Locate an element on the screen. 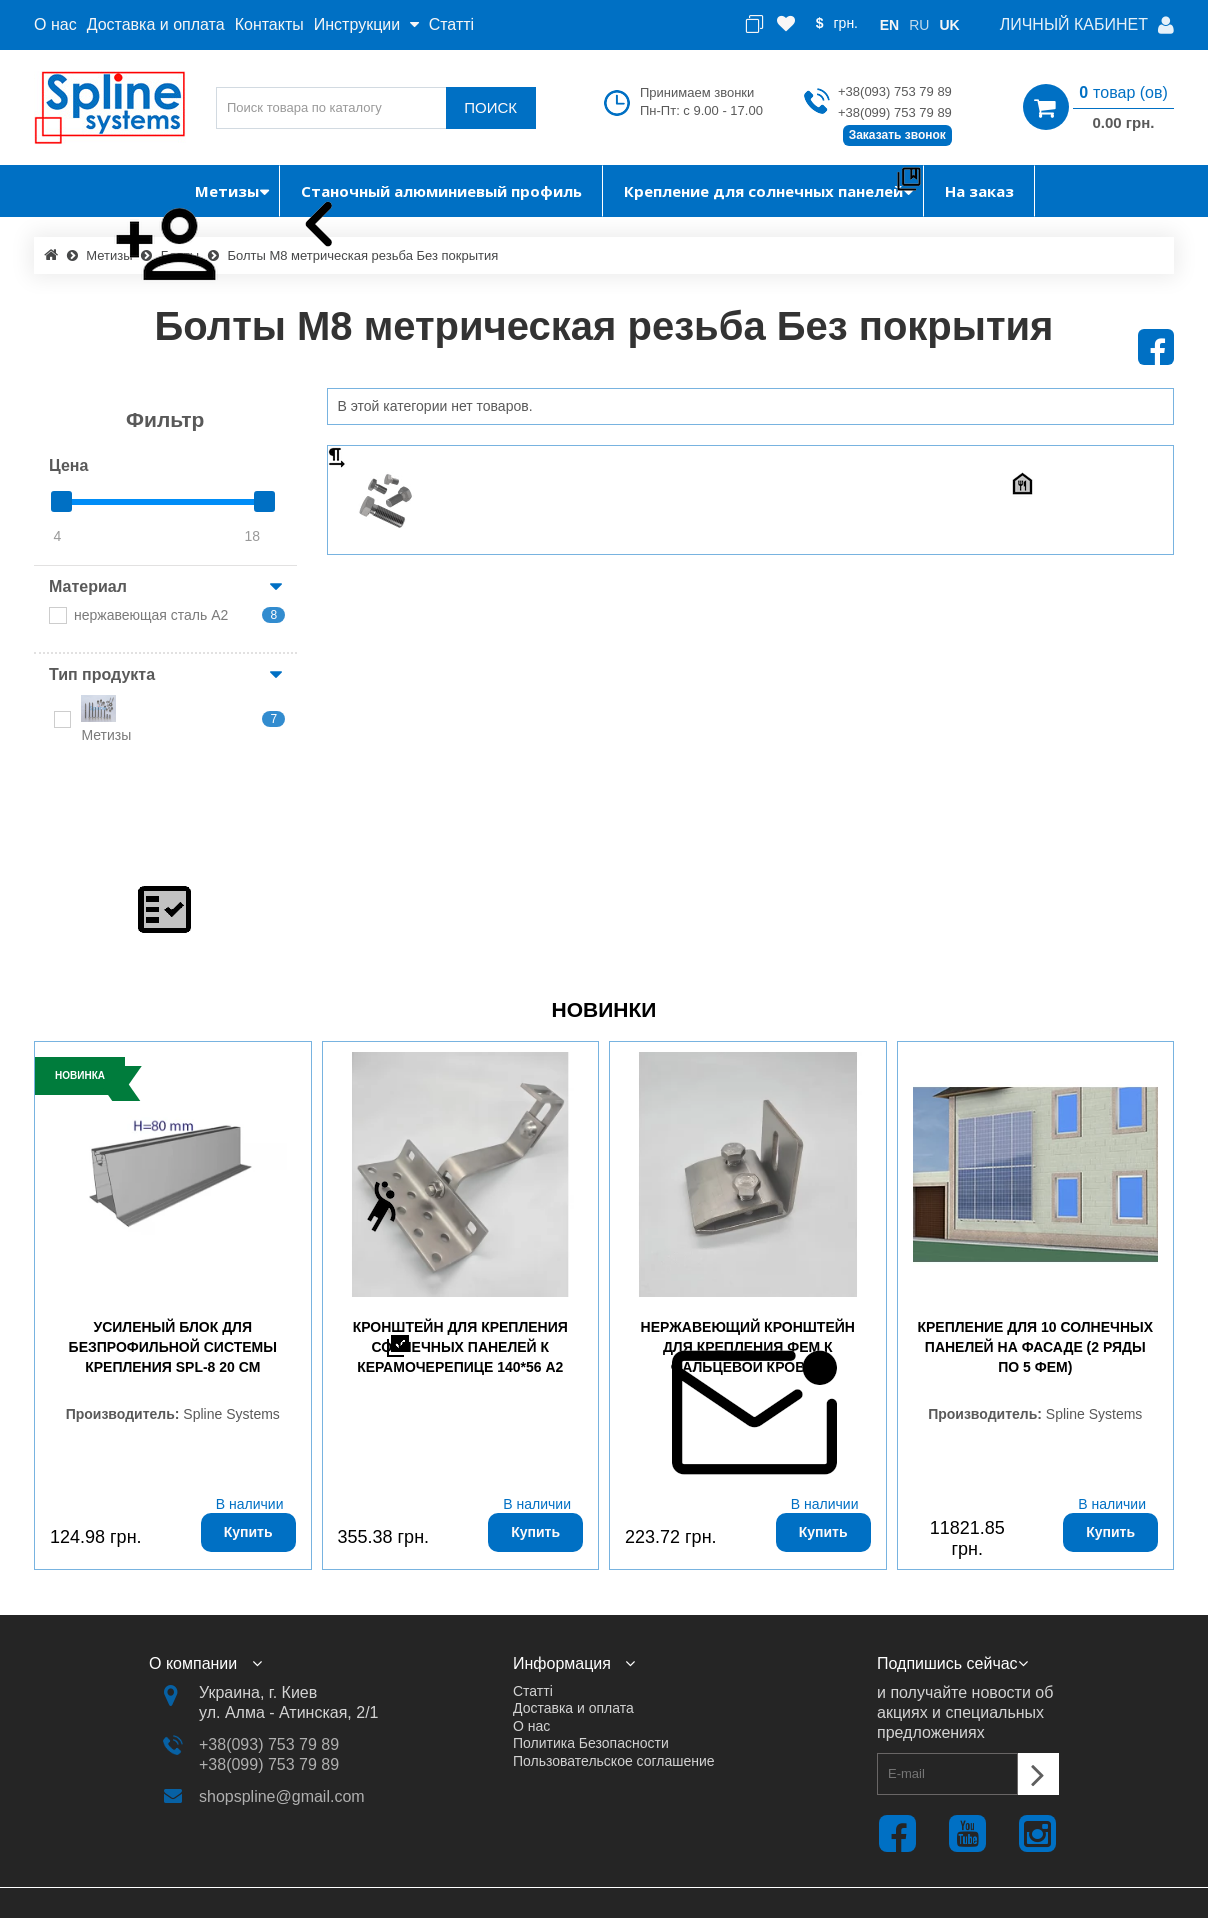 This screenshot has width=1208, height=1918. item successfully added to library is located at coordinates (398, 1346).